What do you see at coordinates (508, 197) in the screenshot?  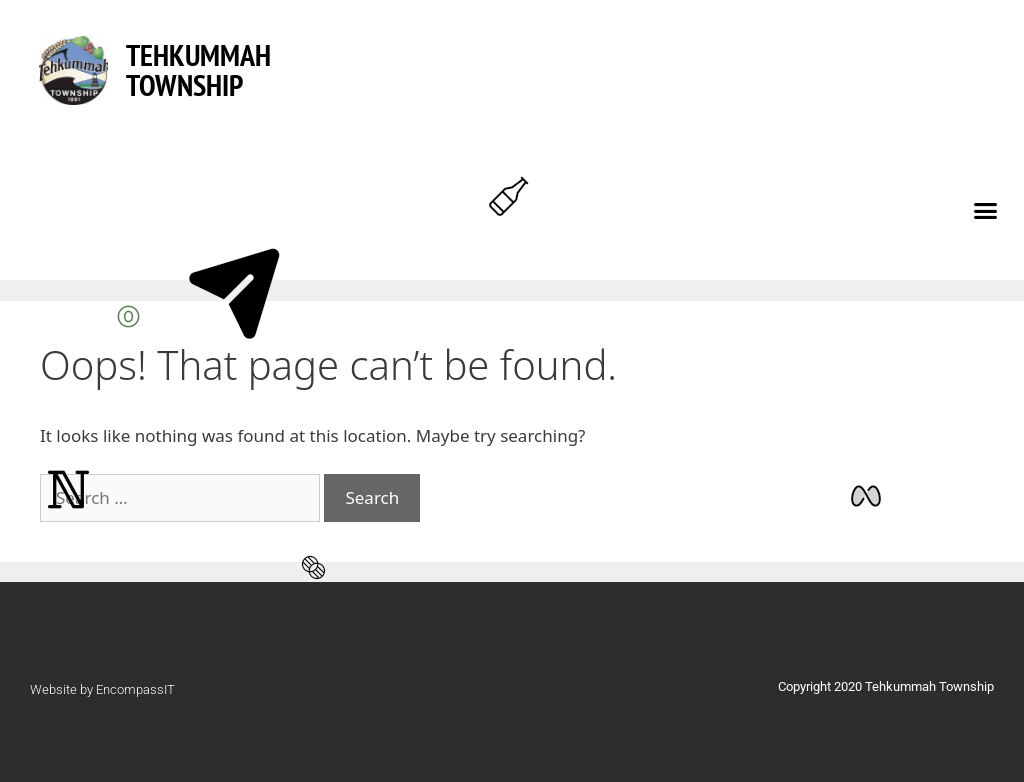 I see `browse bars or breweries nearby` at bounding box center [508, 197].